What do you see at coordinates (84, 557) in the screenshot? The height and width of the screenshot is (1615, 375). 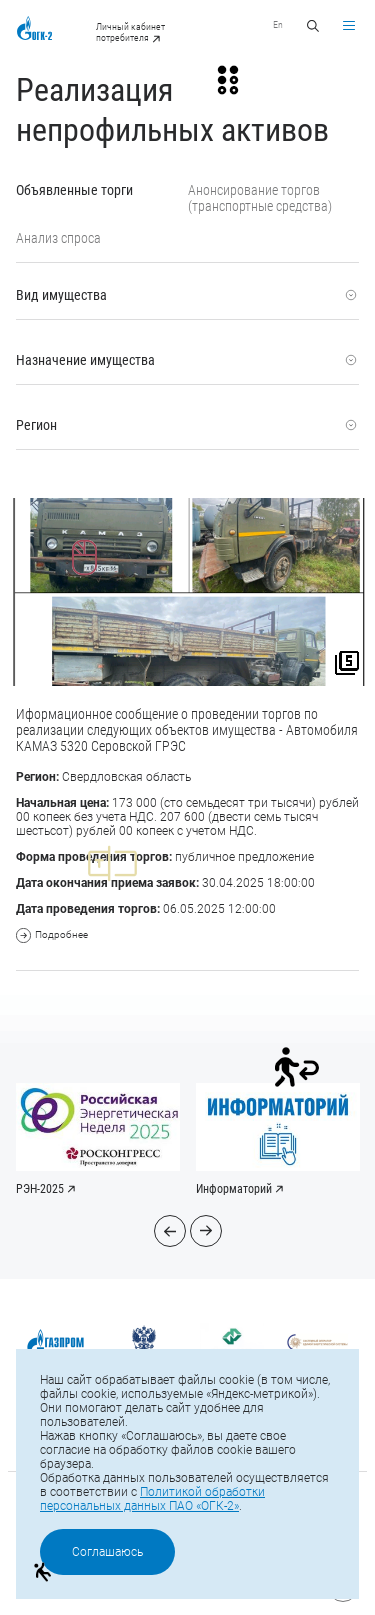 I see `indicates left mouse button click action` at bounding box center [84, 557].